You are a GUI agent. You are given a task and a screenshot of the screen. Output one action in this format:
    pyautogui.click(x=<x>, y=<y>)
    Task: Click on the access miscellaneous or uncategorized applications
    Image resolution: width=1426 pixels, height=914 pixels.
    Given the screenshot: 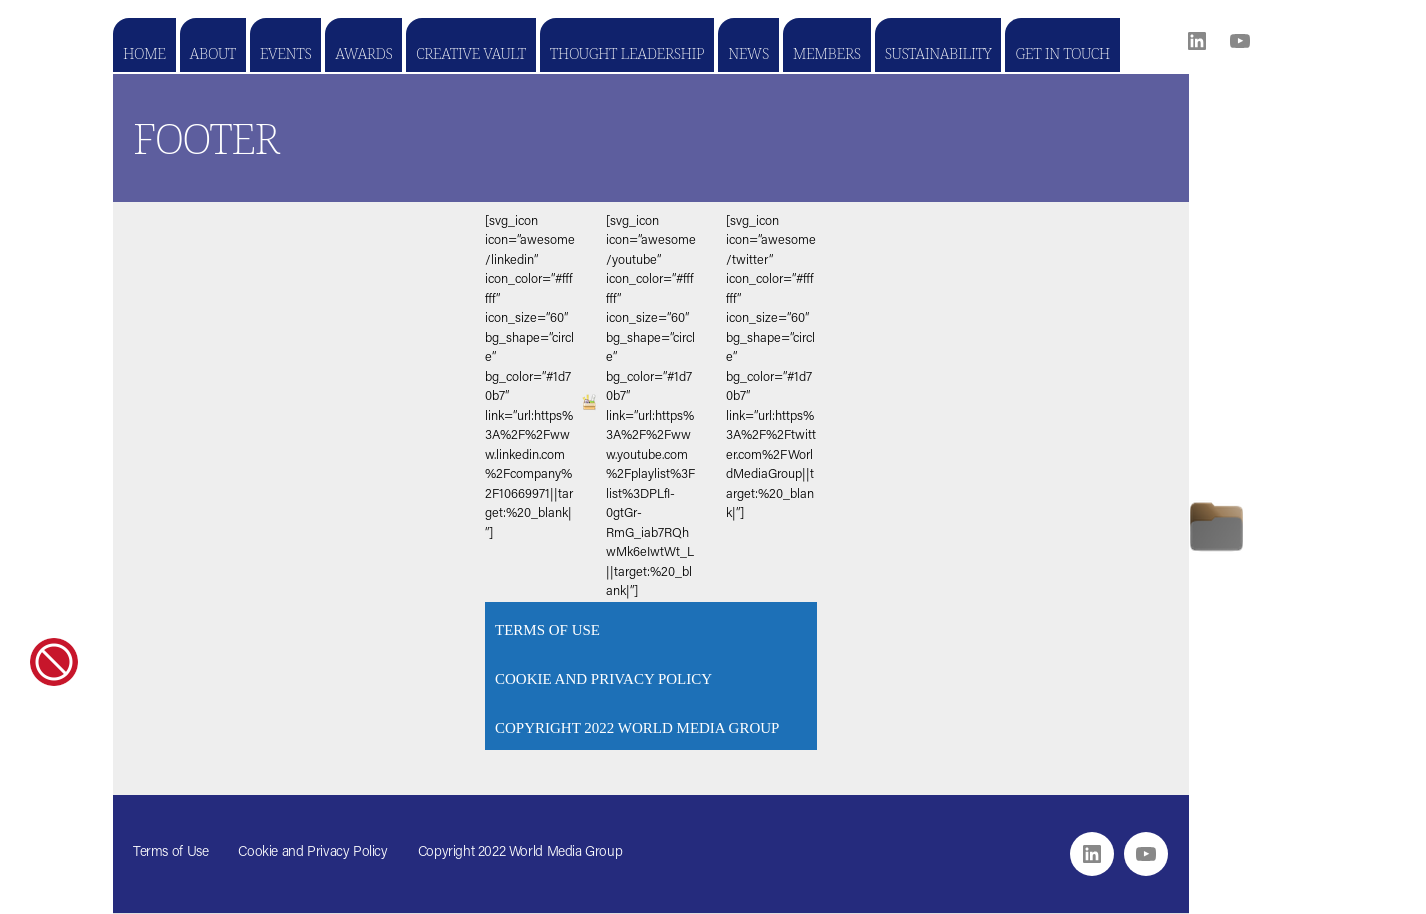 What is the action you would take?
    pyautogui.click(x=589, y=402)
    